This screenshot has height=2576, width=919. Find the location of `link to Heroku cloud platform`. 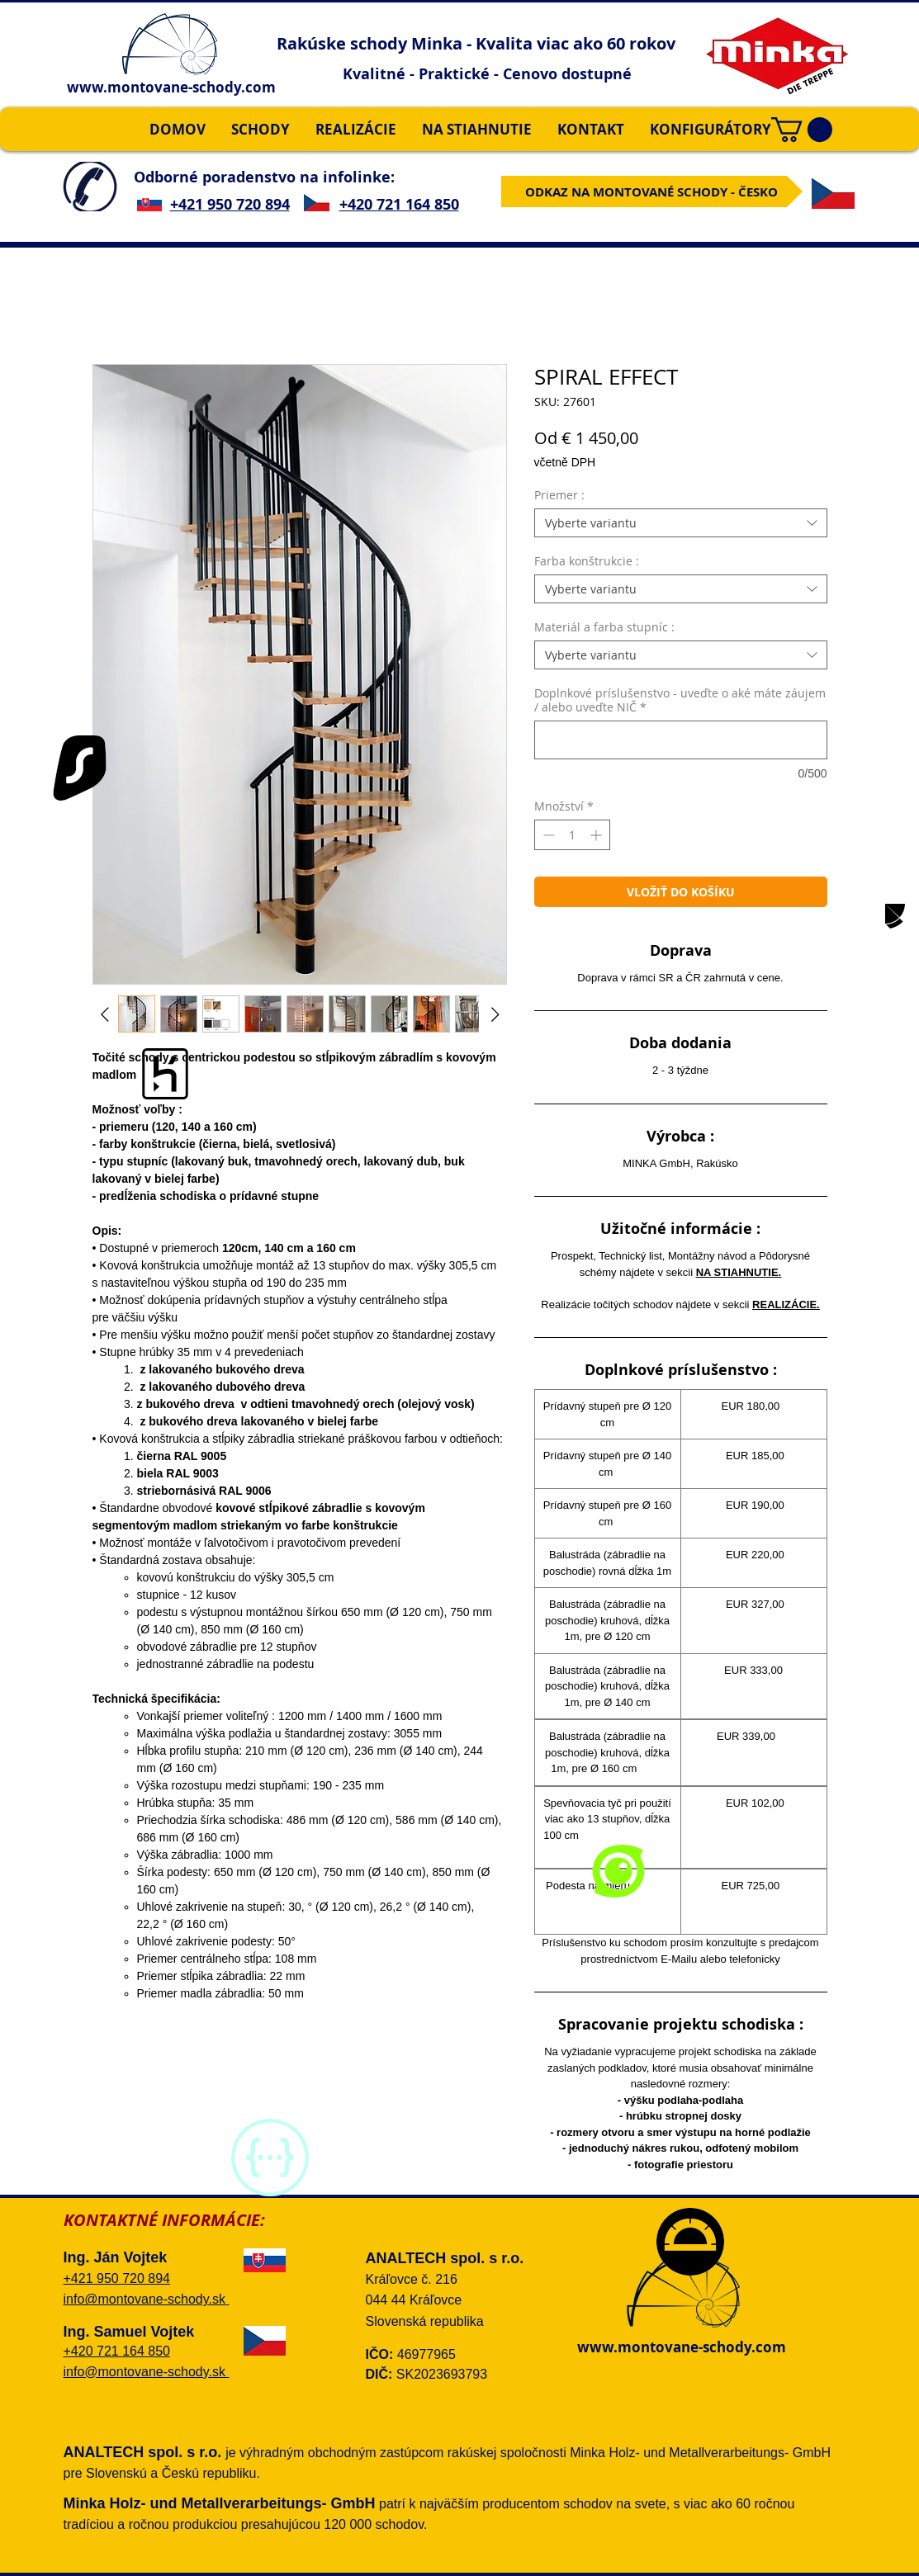

link to Heroku cloud platform is located at coordinates (165, 1074).